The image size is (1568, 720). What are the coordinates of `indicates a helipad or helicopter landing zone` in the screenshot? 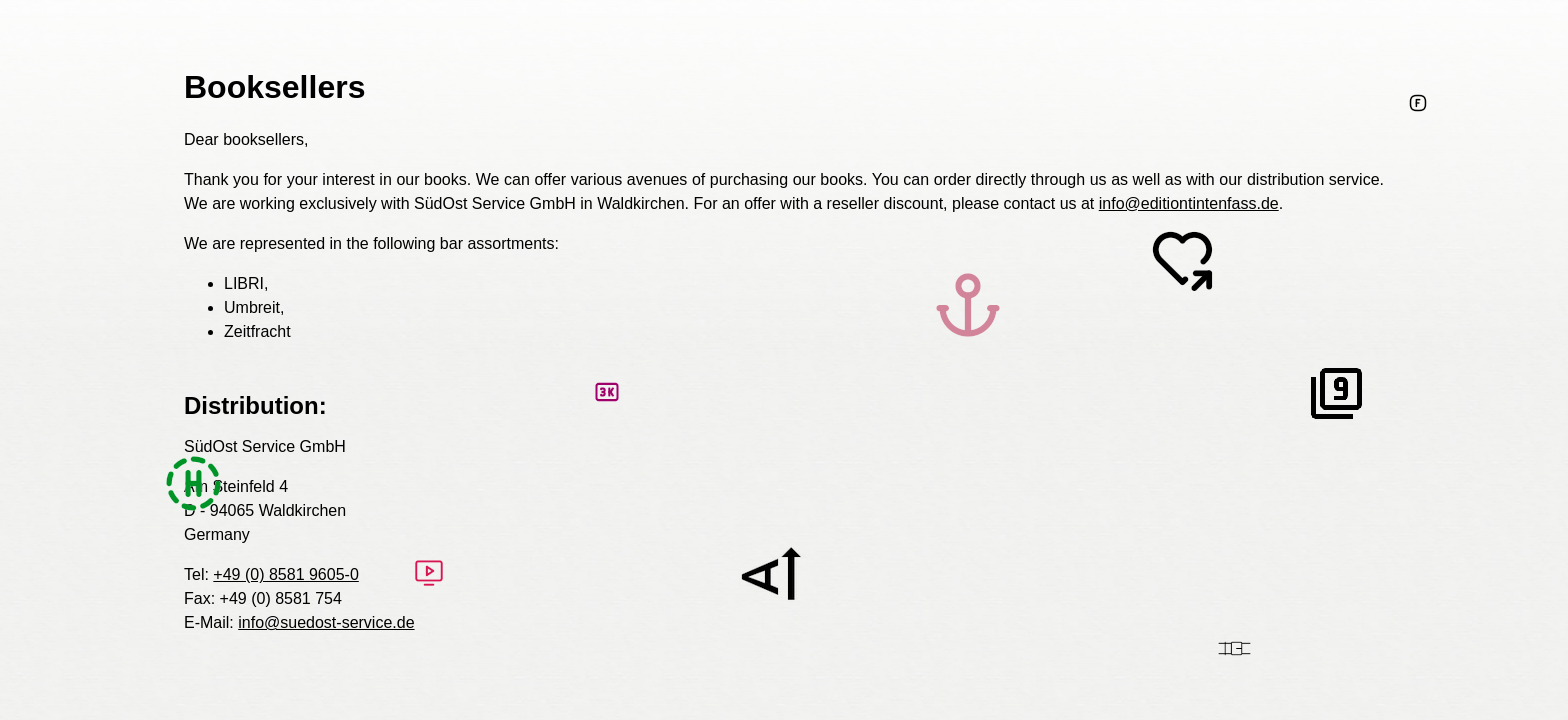 It's located at (193, 483).